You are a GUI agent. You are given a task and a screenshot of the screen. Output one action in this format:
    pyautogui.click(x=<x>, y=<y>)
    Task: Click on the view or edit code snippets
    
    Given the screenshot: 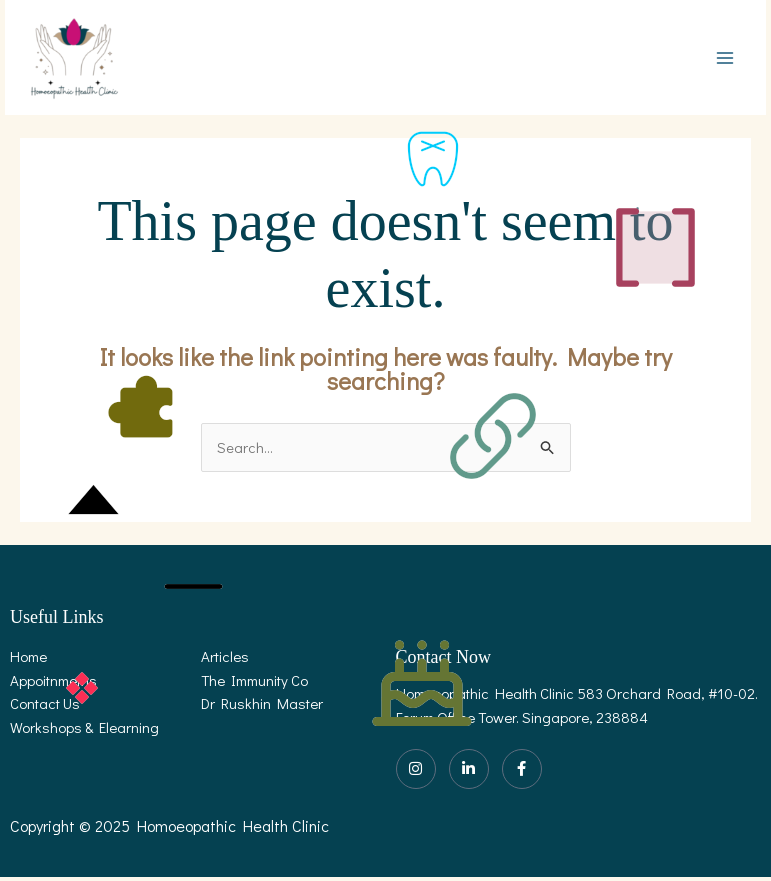 What is the action you would take?
    pyautogui.click(x=655, y=247)
    